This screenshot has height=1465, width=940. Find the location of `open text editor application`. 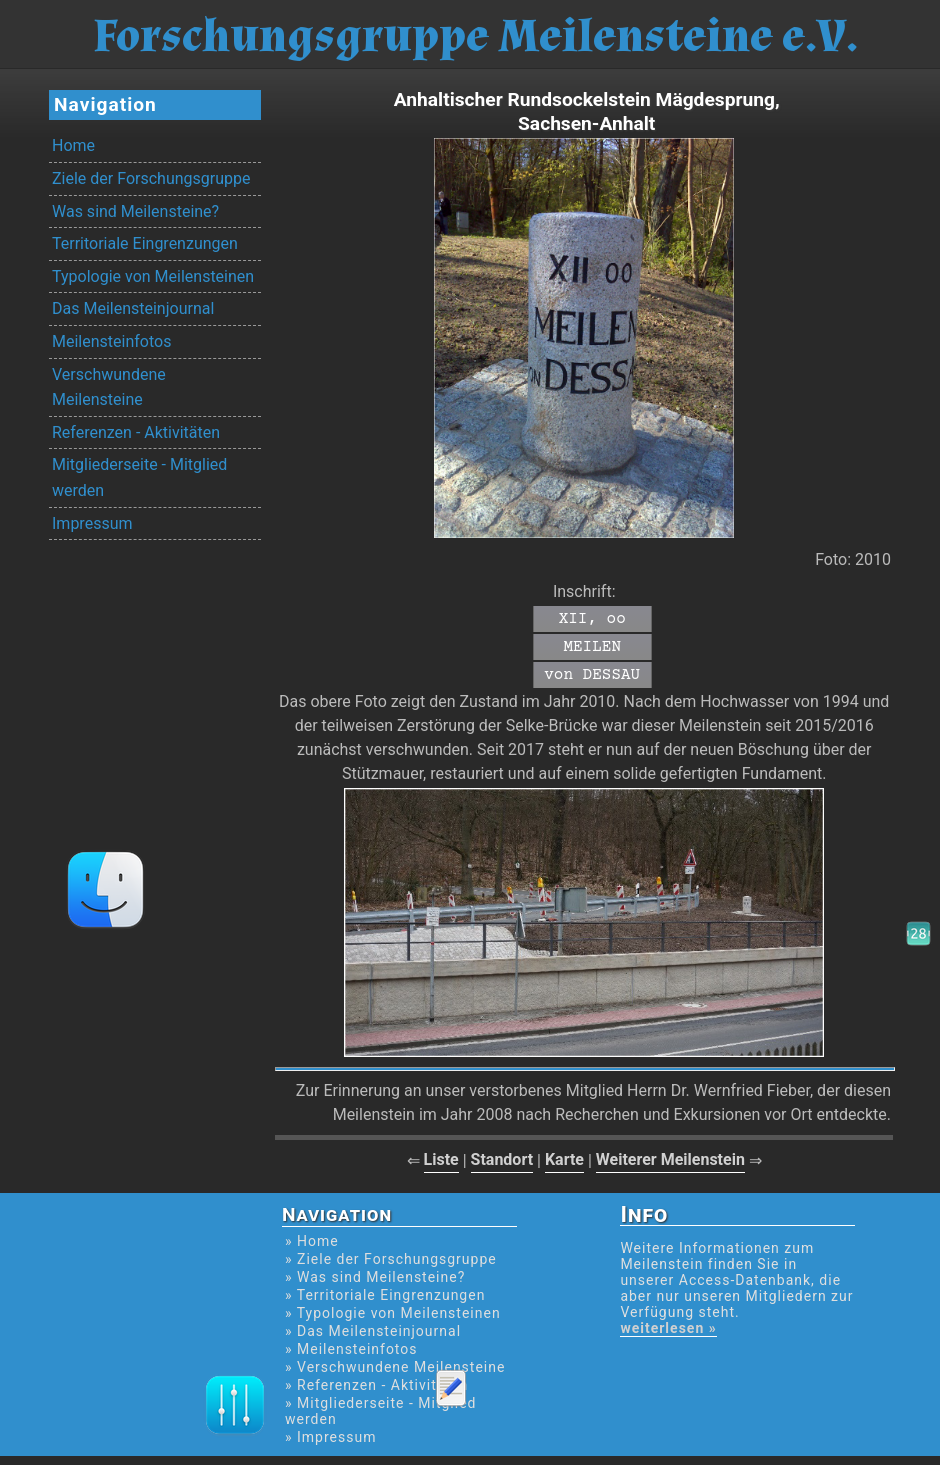

open text editor application is located at coordinates (451, 1388).